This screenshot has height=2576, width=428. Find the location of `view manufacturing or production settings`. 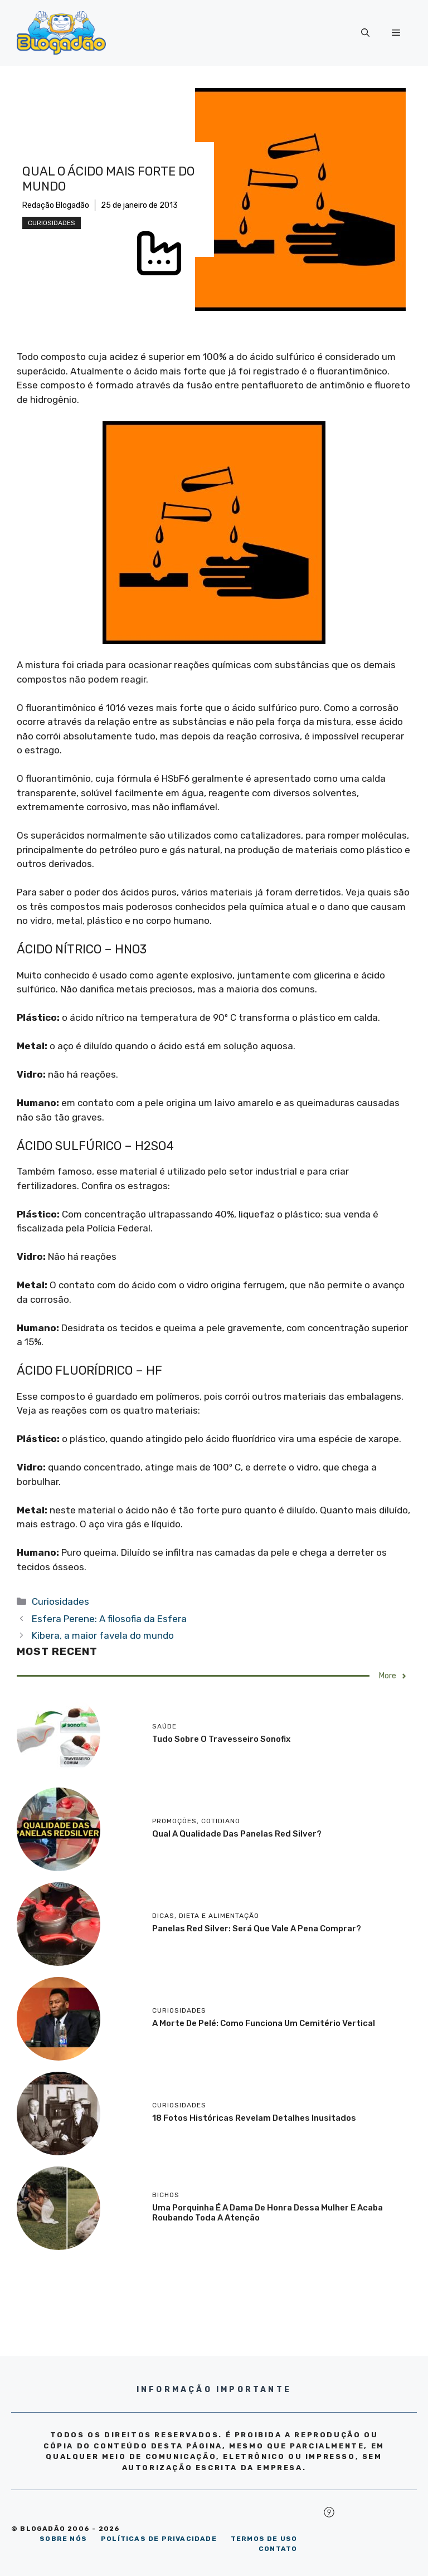

view manufacturing or production settings is located at coordinates (159, 253).